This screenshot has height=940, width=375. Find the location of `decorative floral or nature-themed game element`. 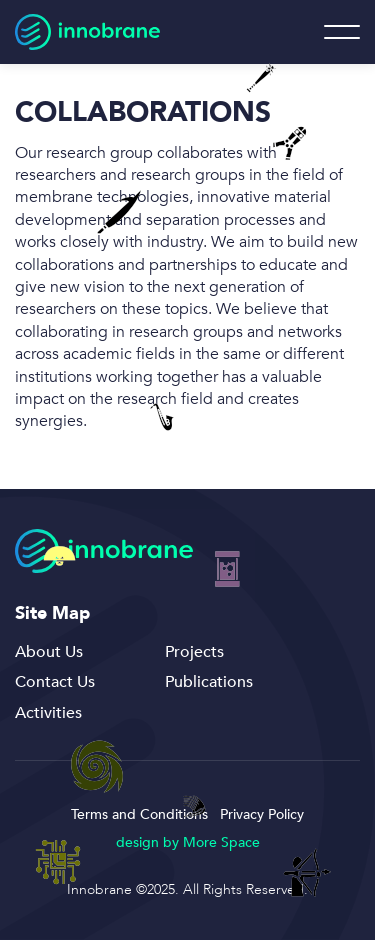

decorative floral or nature-themed game element is located at coordinates (97, 767).